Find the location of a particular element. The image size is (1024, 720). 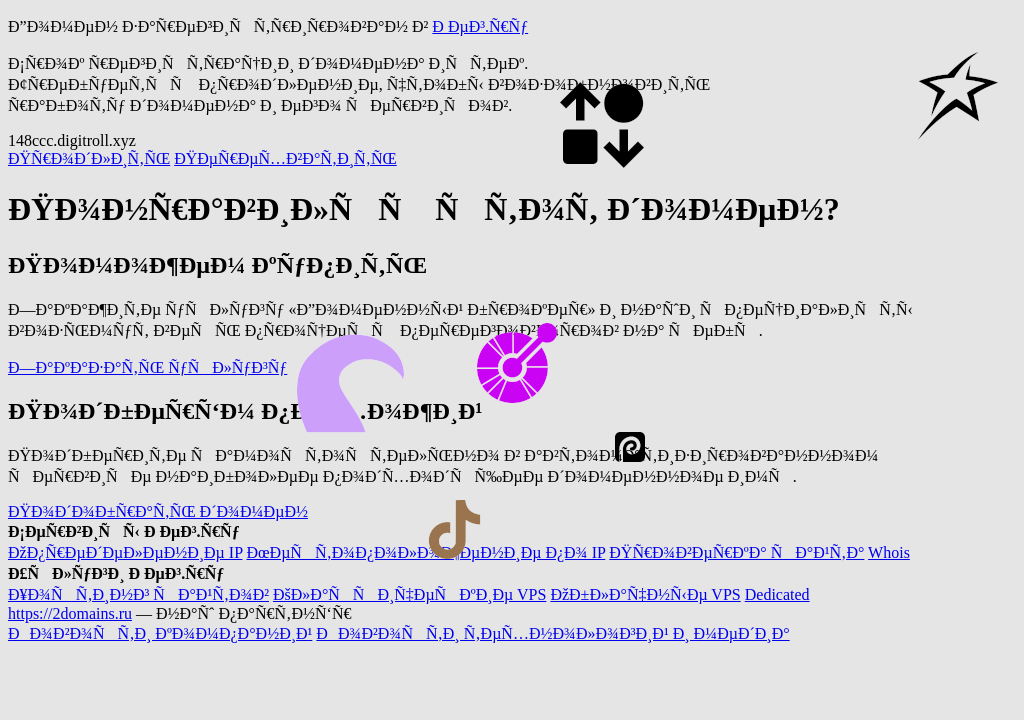

swap or exchange items is located at coordinates (602, 125).